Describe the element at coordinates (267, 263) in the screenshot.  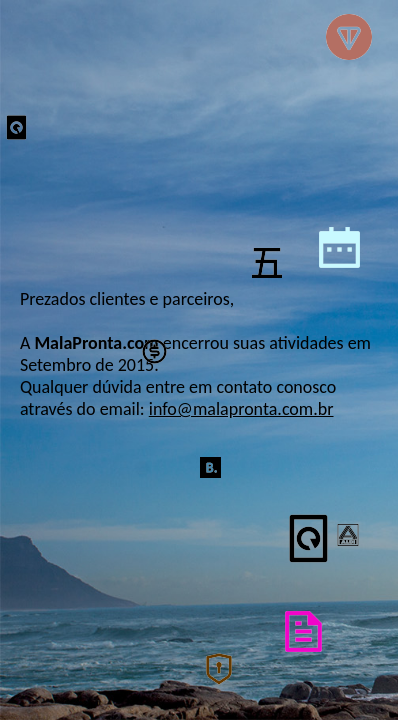
I see `switch to wubi input method` at that location.